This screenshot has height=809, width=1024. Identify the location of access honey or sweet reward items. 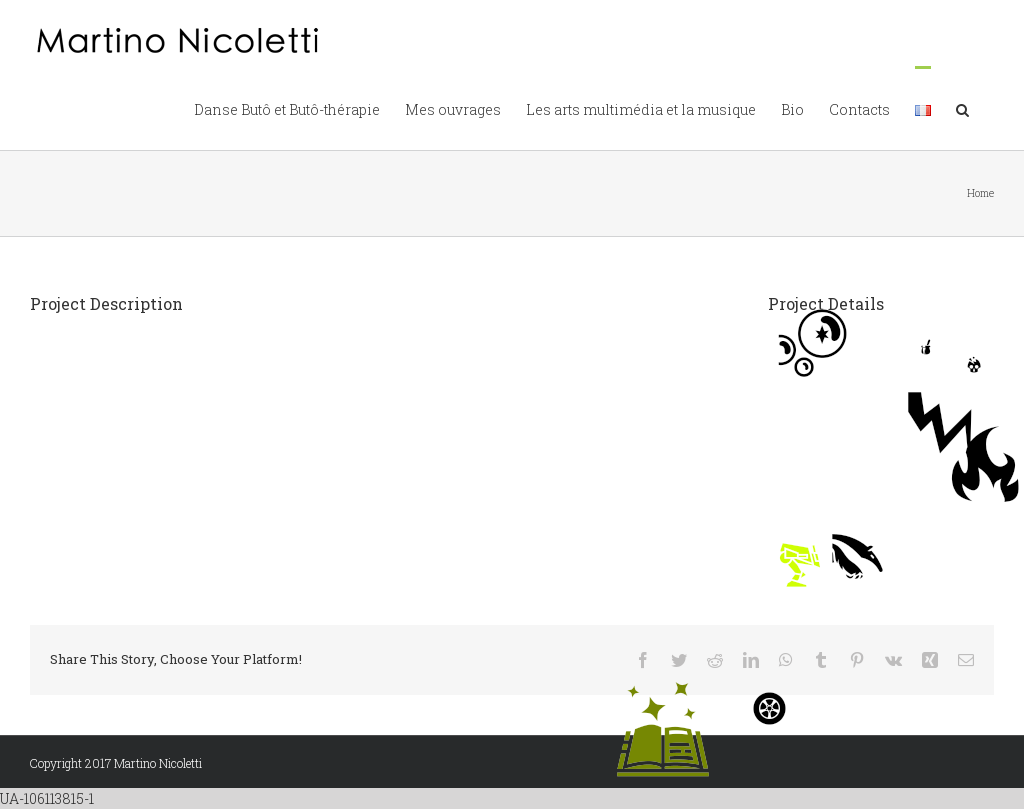
(926, 347).